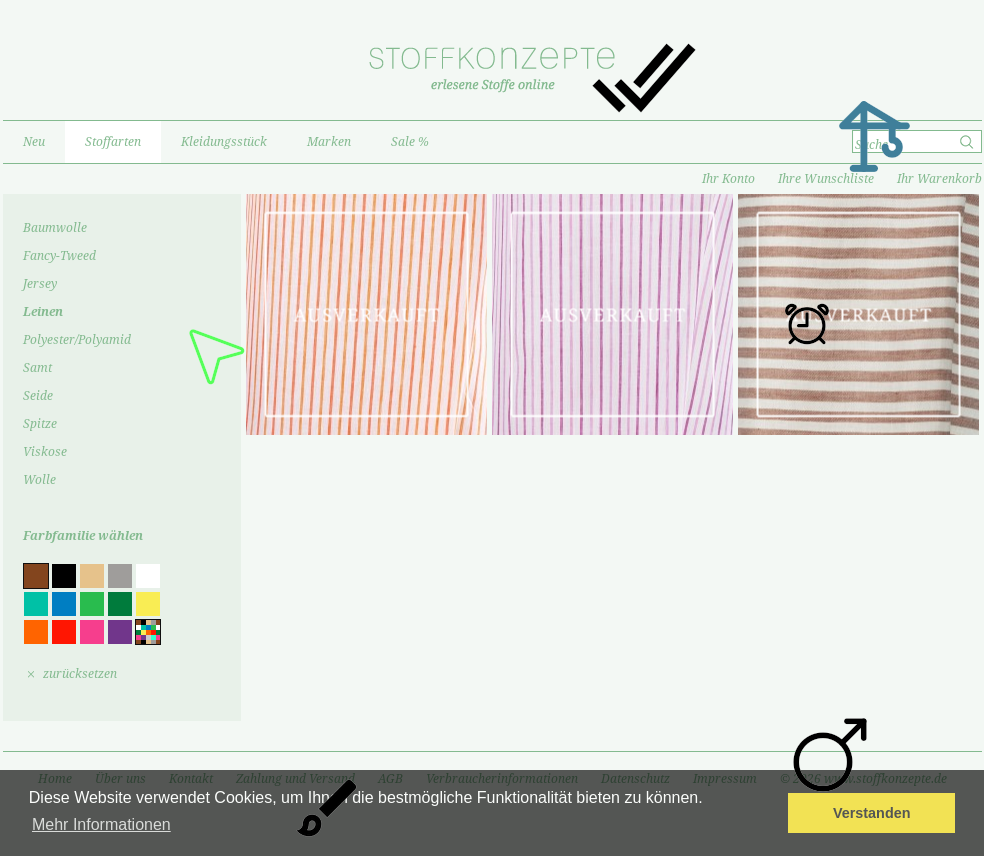 The height and width of the screenshot is (856, 984). What do you see at coordinates (644, 78) in the screenshot?
I see `indicates message has been read or delivered` at bounding box center [644, 78].